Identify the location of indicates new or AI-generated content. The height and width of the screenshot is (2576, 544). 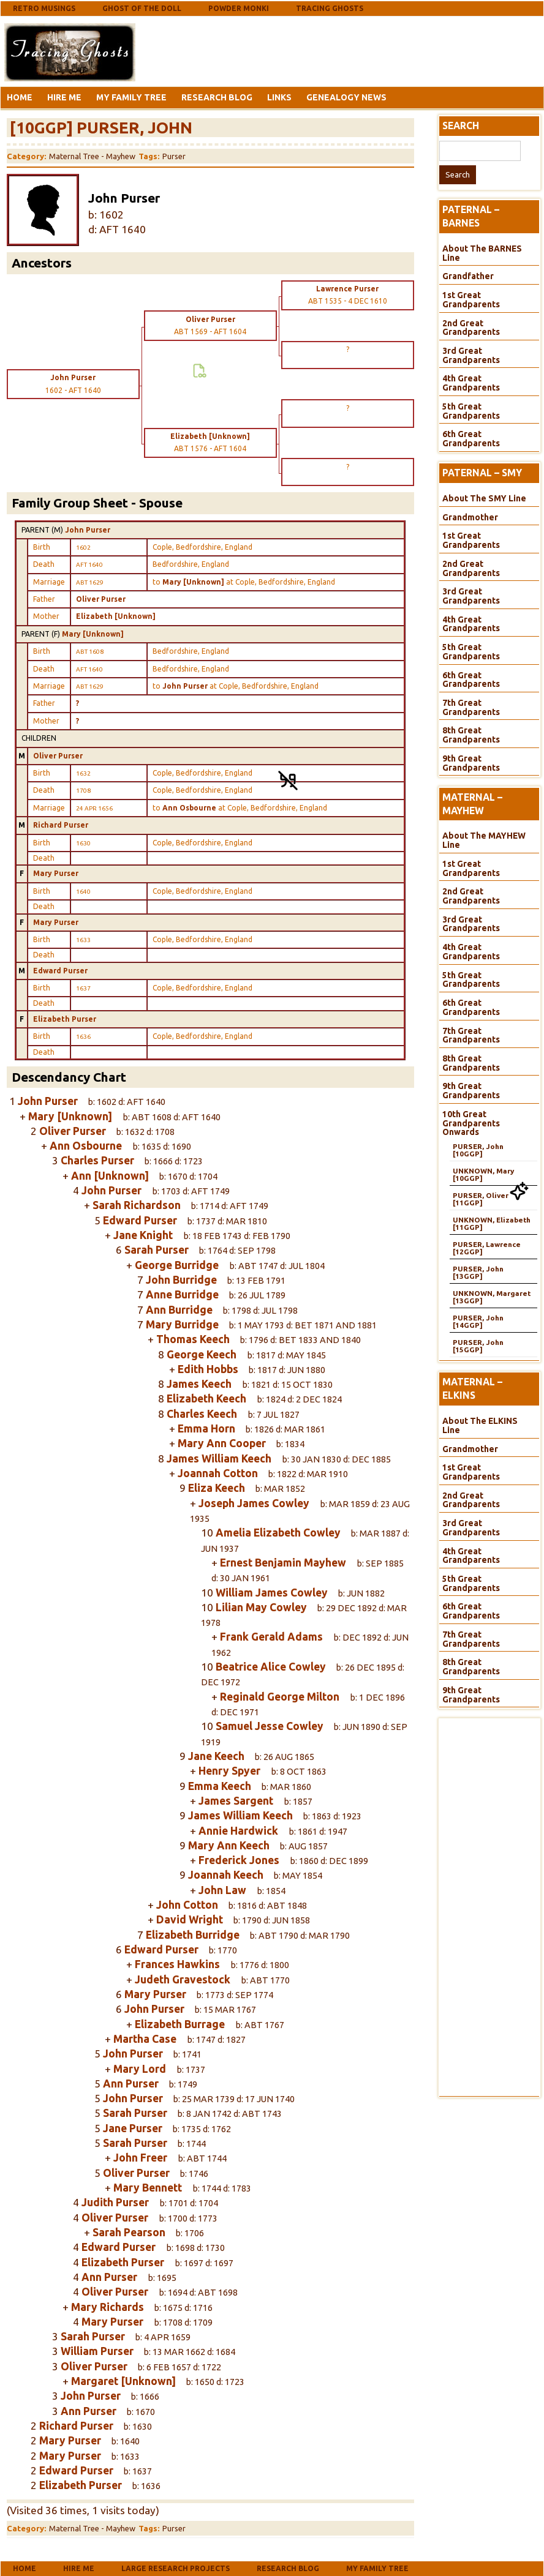
(519, 1191).